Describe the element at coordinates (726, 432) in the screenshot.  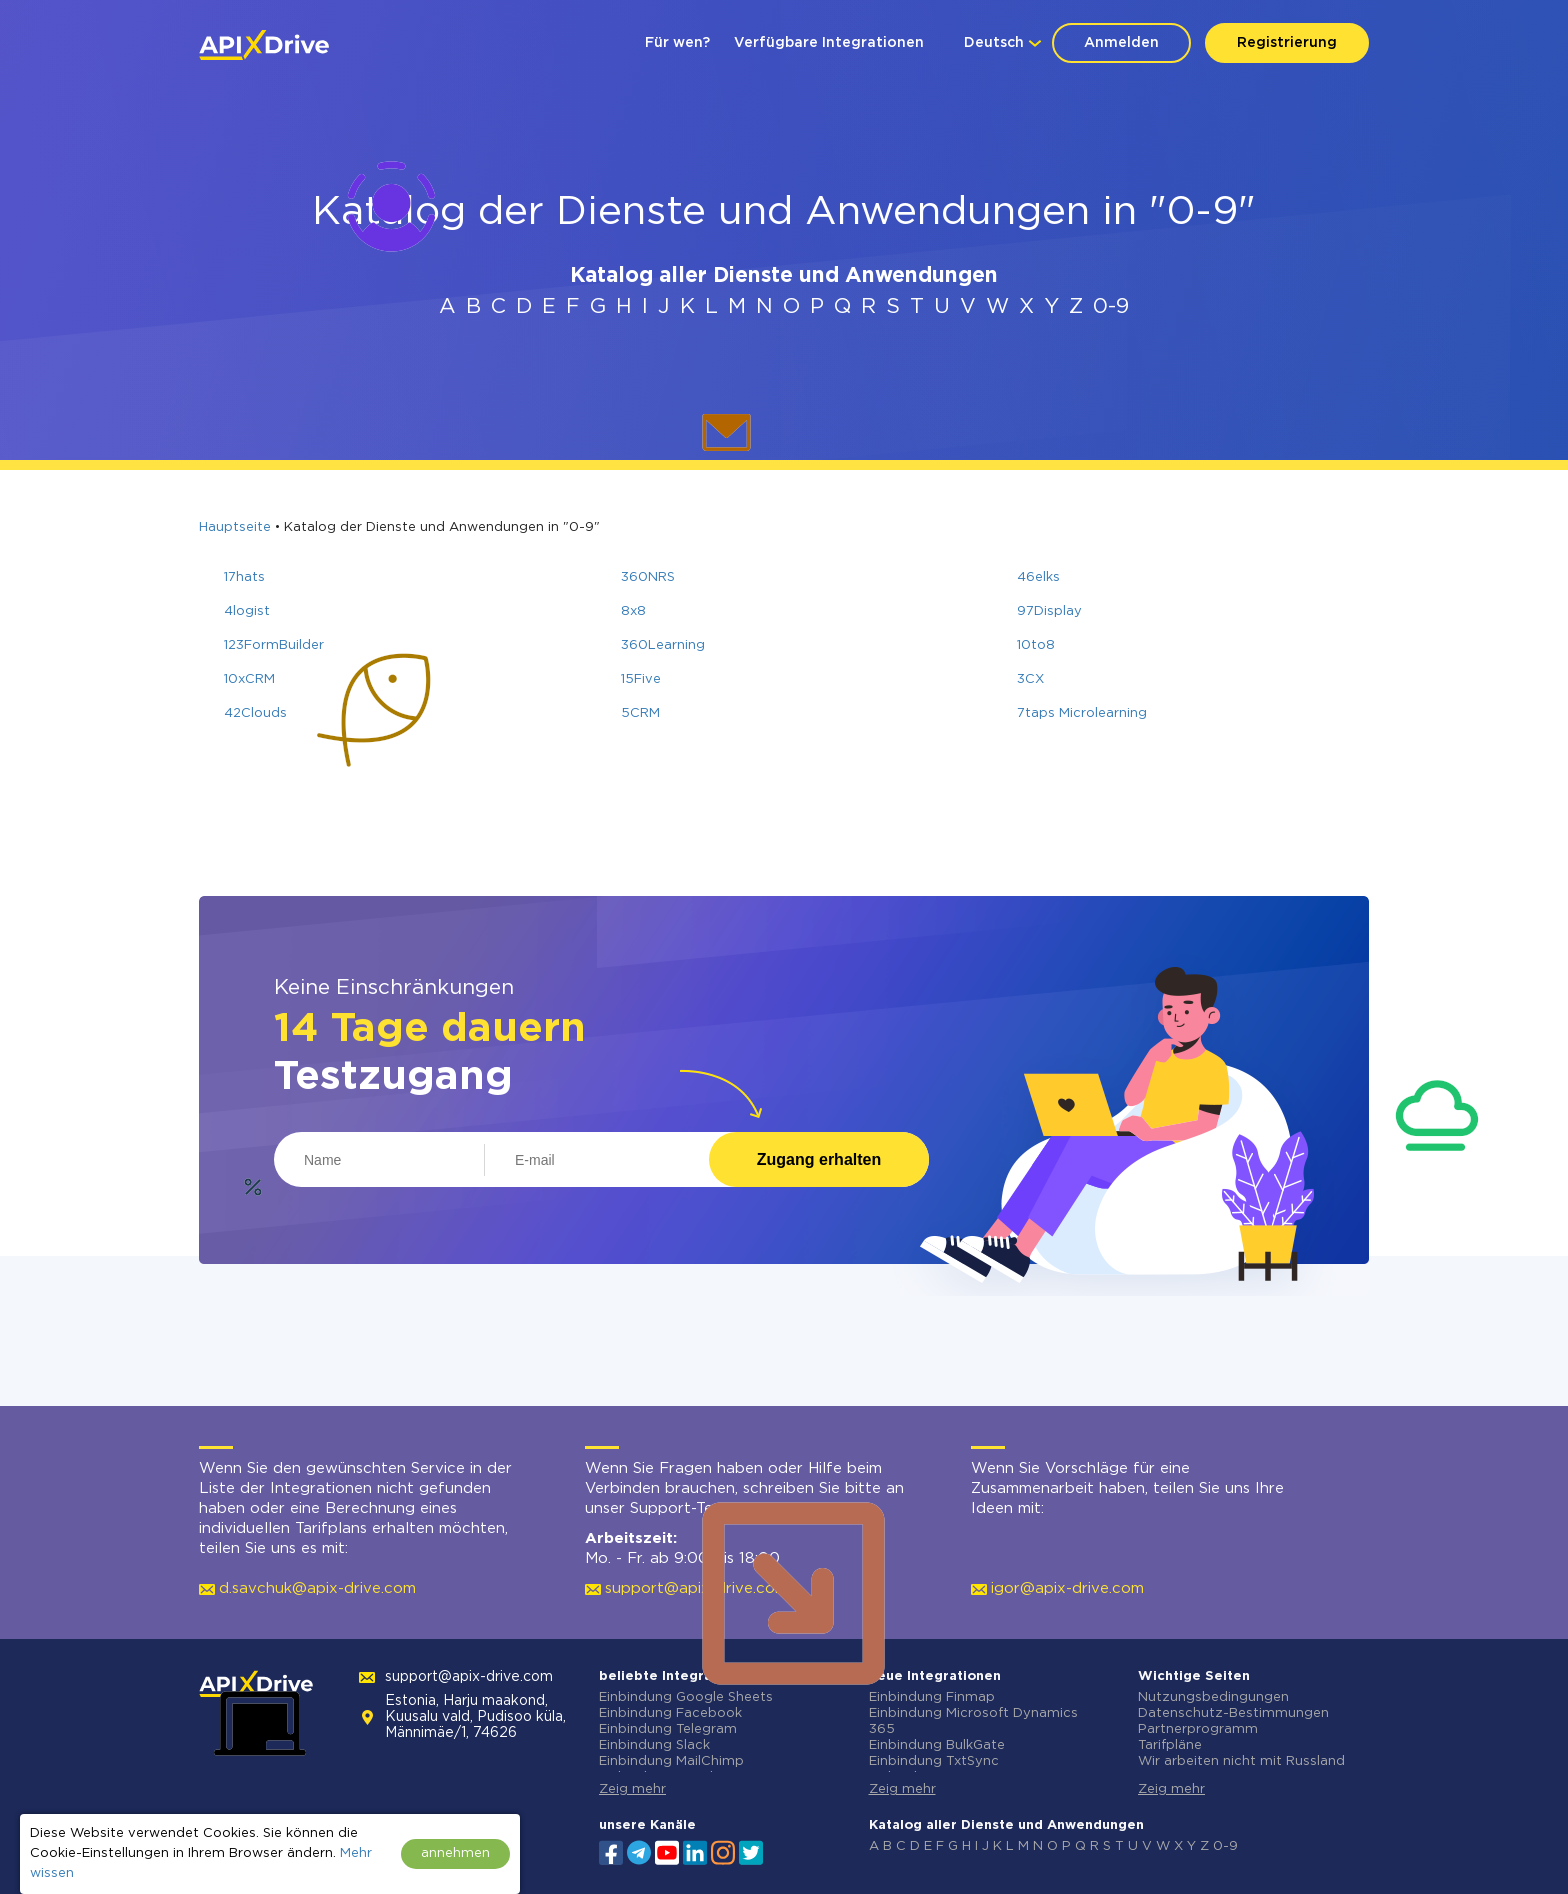
I see `open your inbox` at that location.